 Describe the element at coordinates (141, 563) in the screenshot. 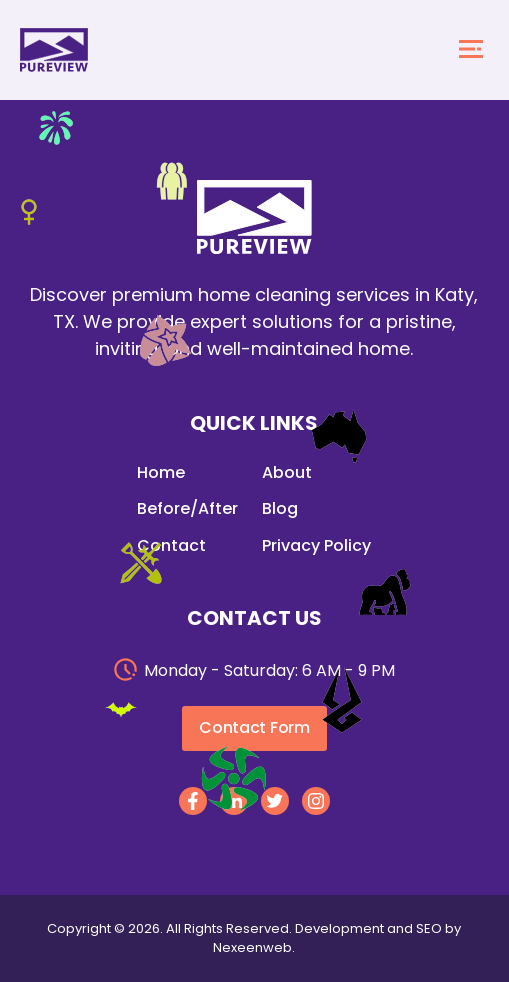

I see `access combat or adventure tools` at that location.